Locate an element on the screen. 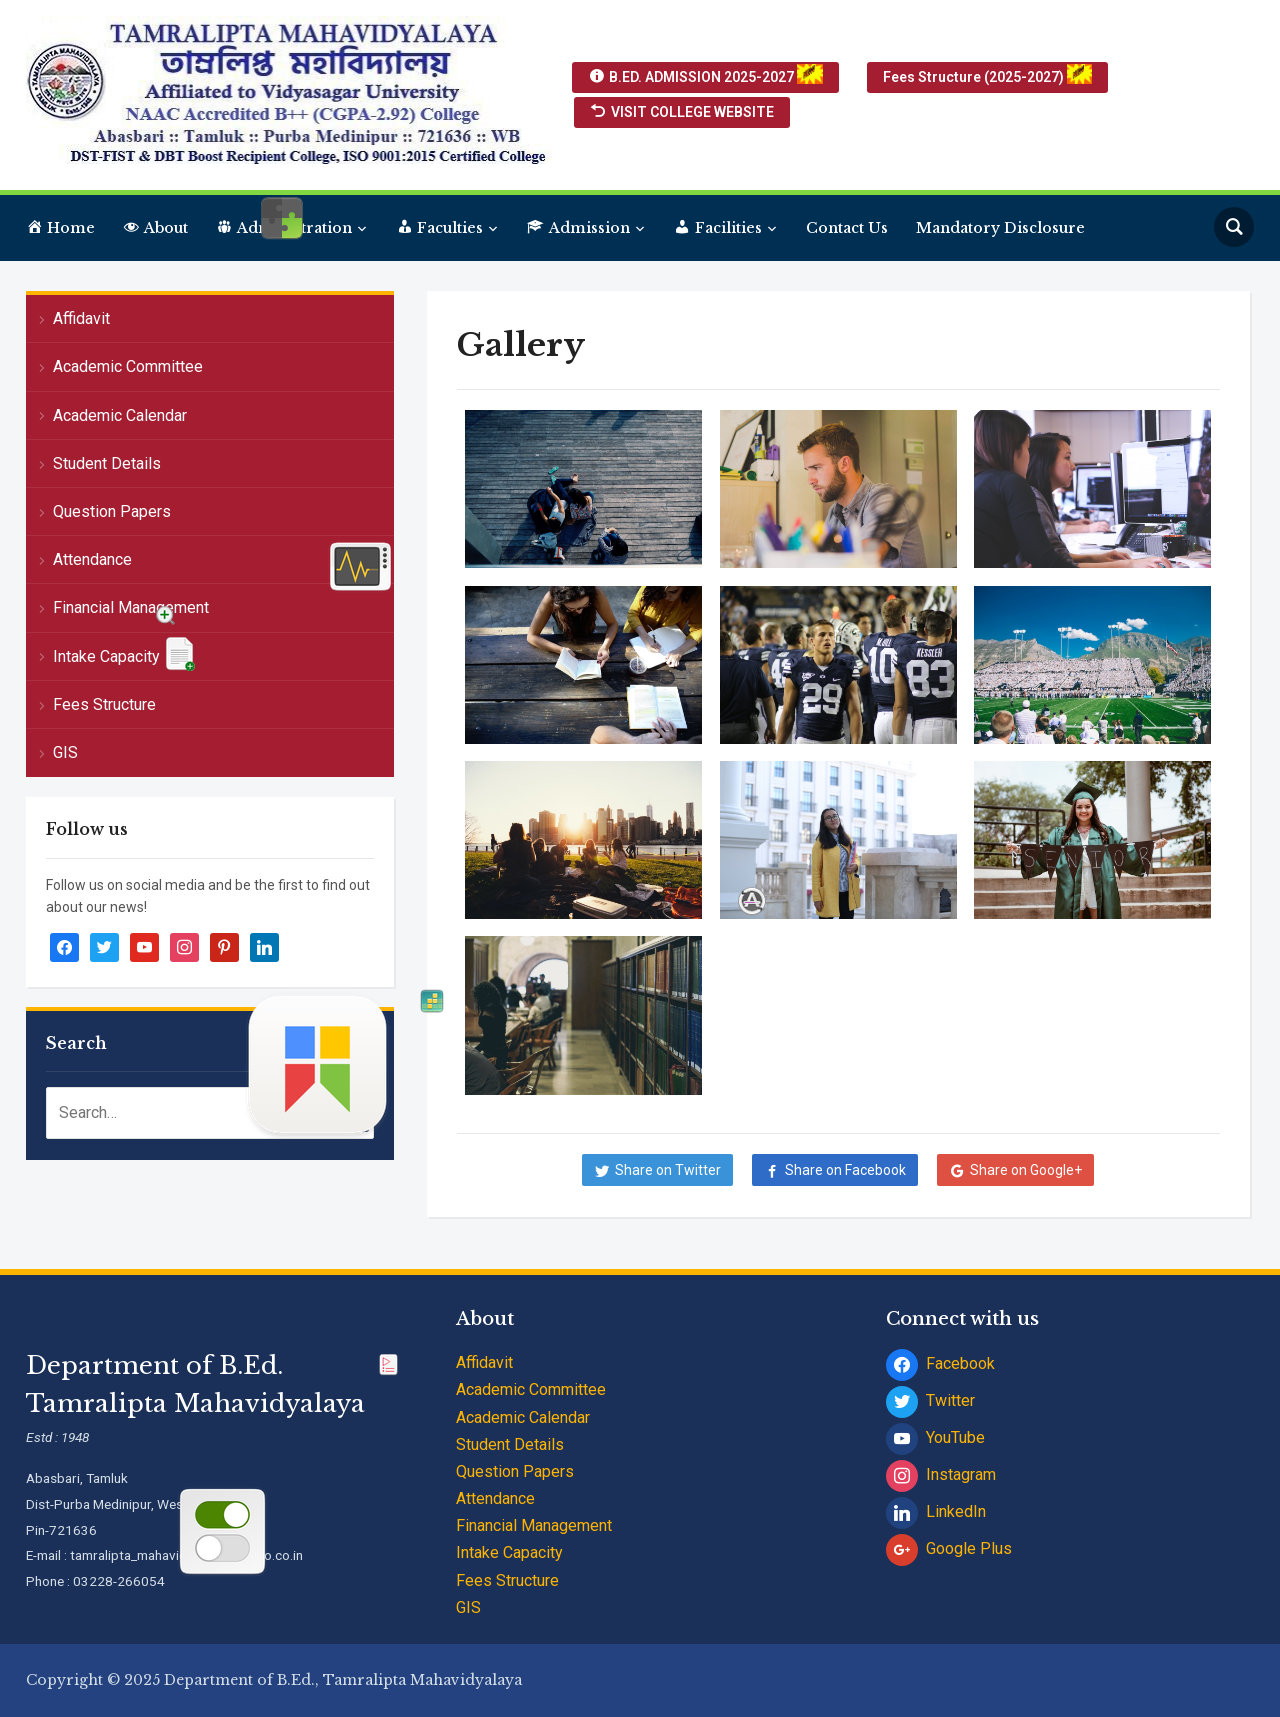 This screenshot has height=1717, width=1280. create a new document is located at coordinates (179, 653).